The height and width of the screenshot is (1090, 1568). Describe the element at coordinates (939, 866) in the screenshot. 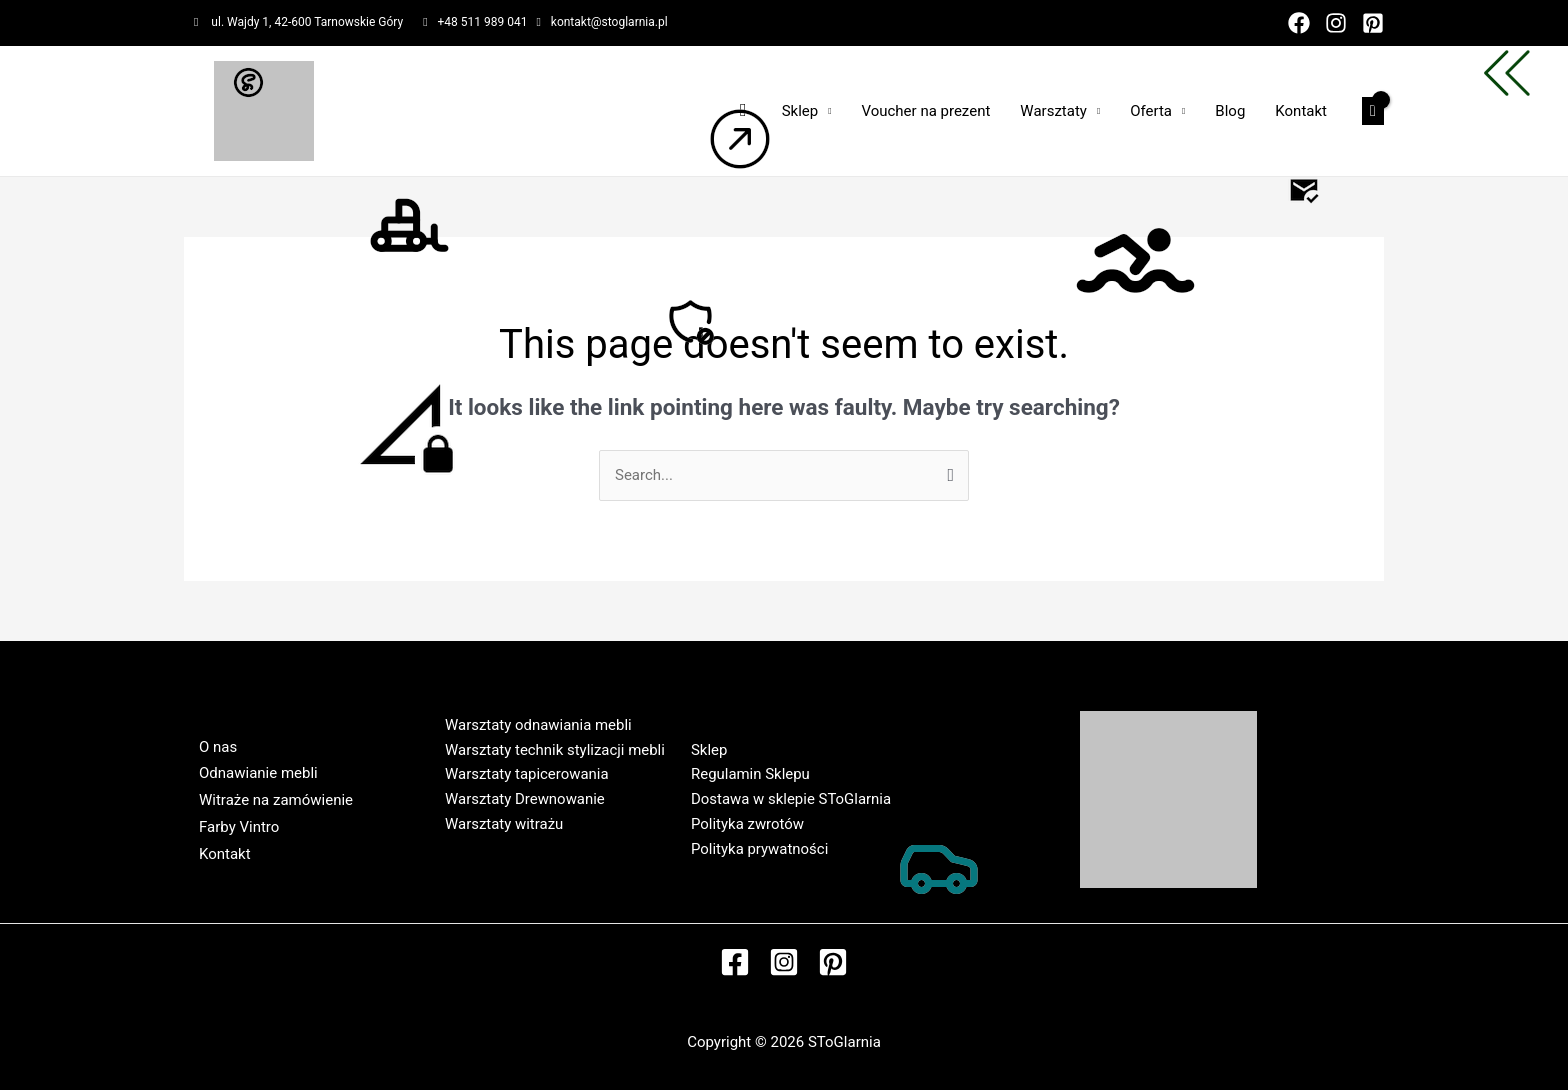

I see `access vehicle or driving settings` at that location.